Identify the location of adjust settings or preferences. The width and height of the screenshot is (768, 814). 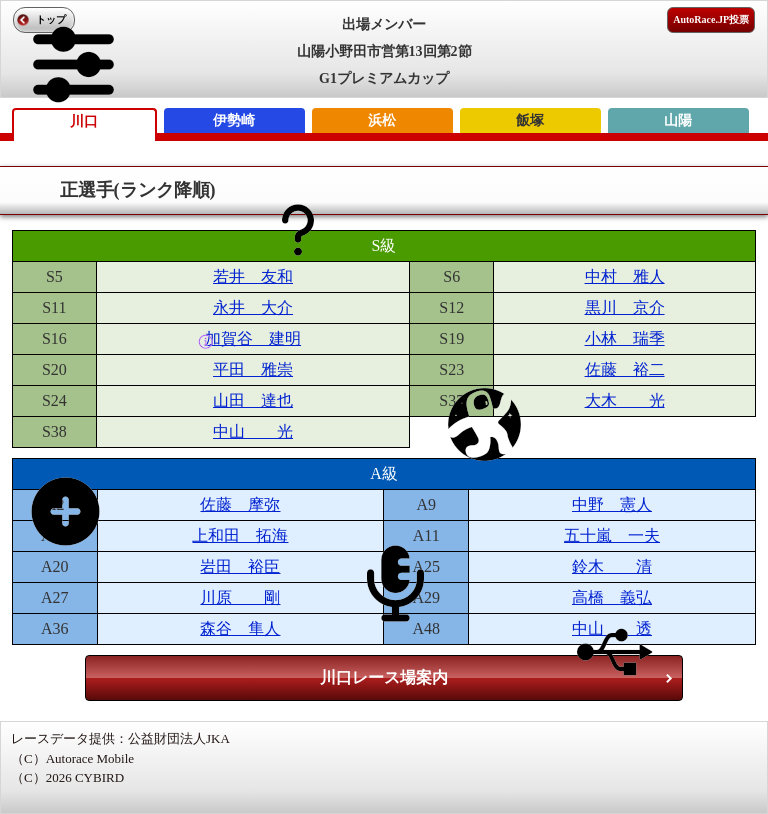
(73, 64).